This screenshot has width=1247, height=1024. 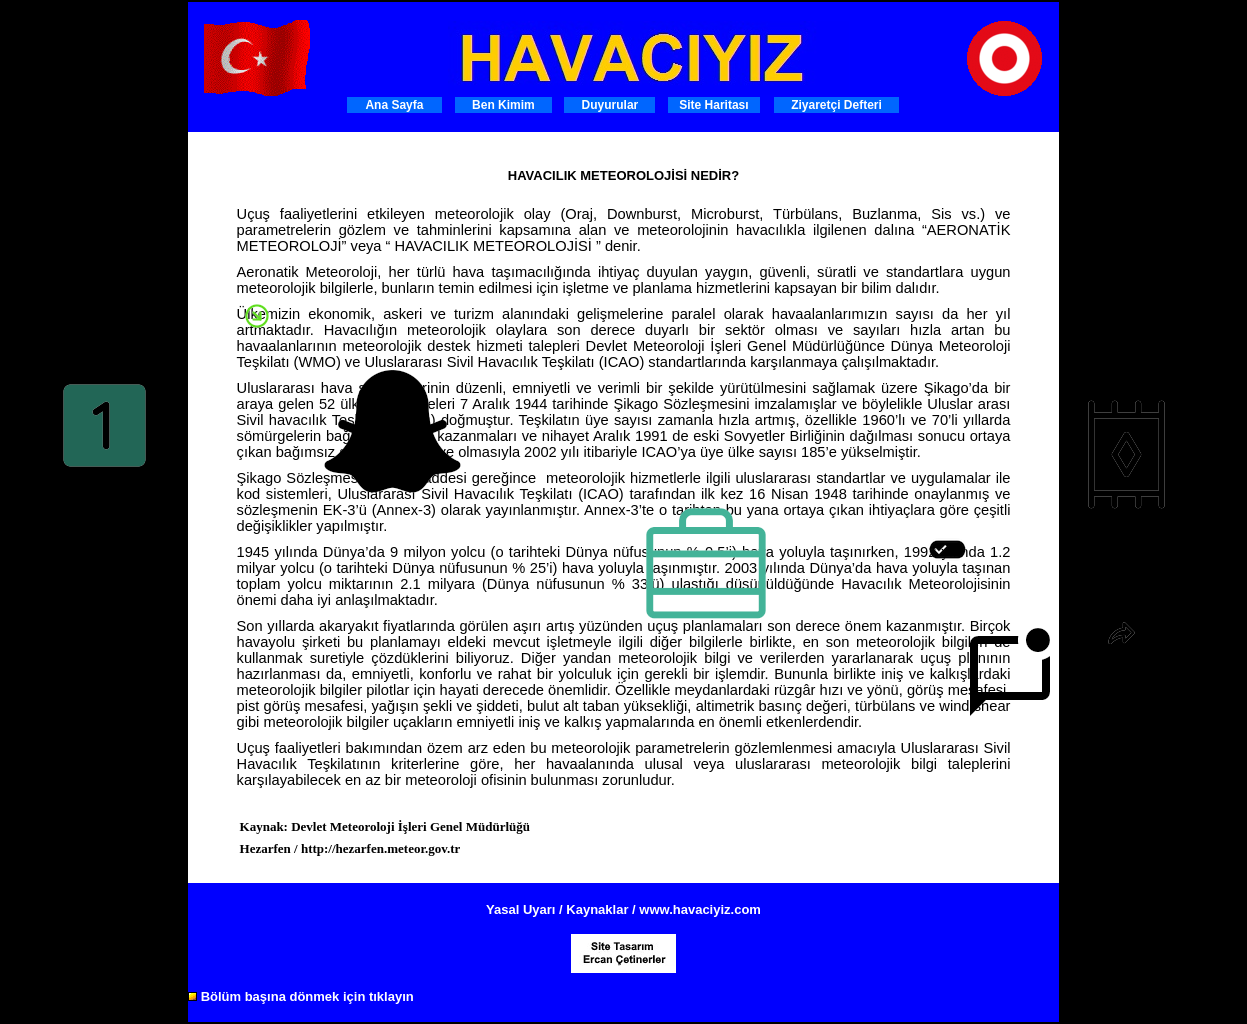 What do you see at coordinates (1010, 676) in the screenshot?
I see `indicates unread messages in chat` at bounding box center [1010, 676].